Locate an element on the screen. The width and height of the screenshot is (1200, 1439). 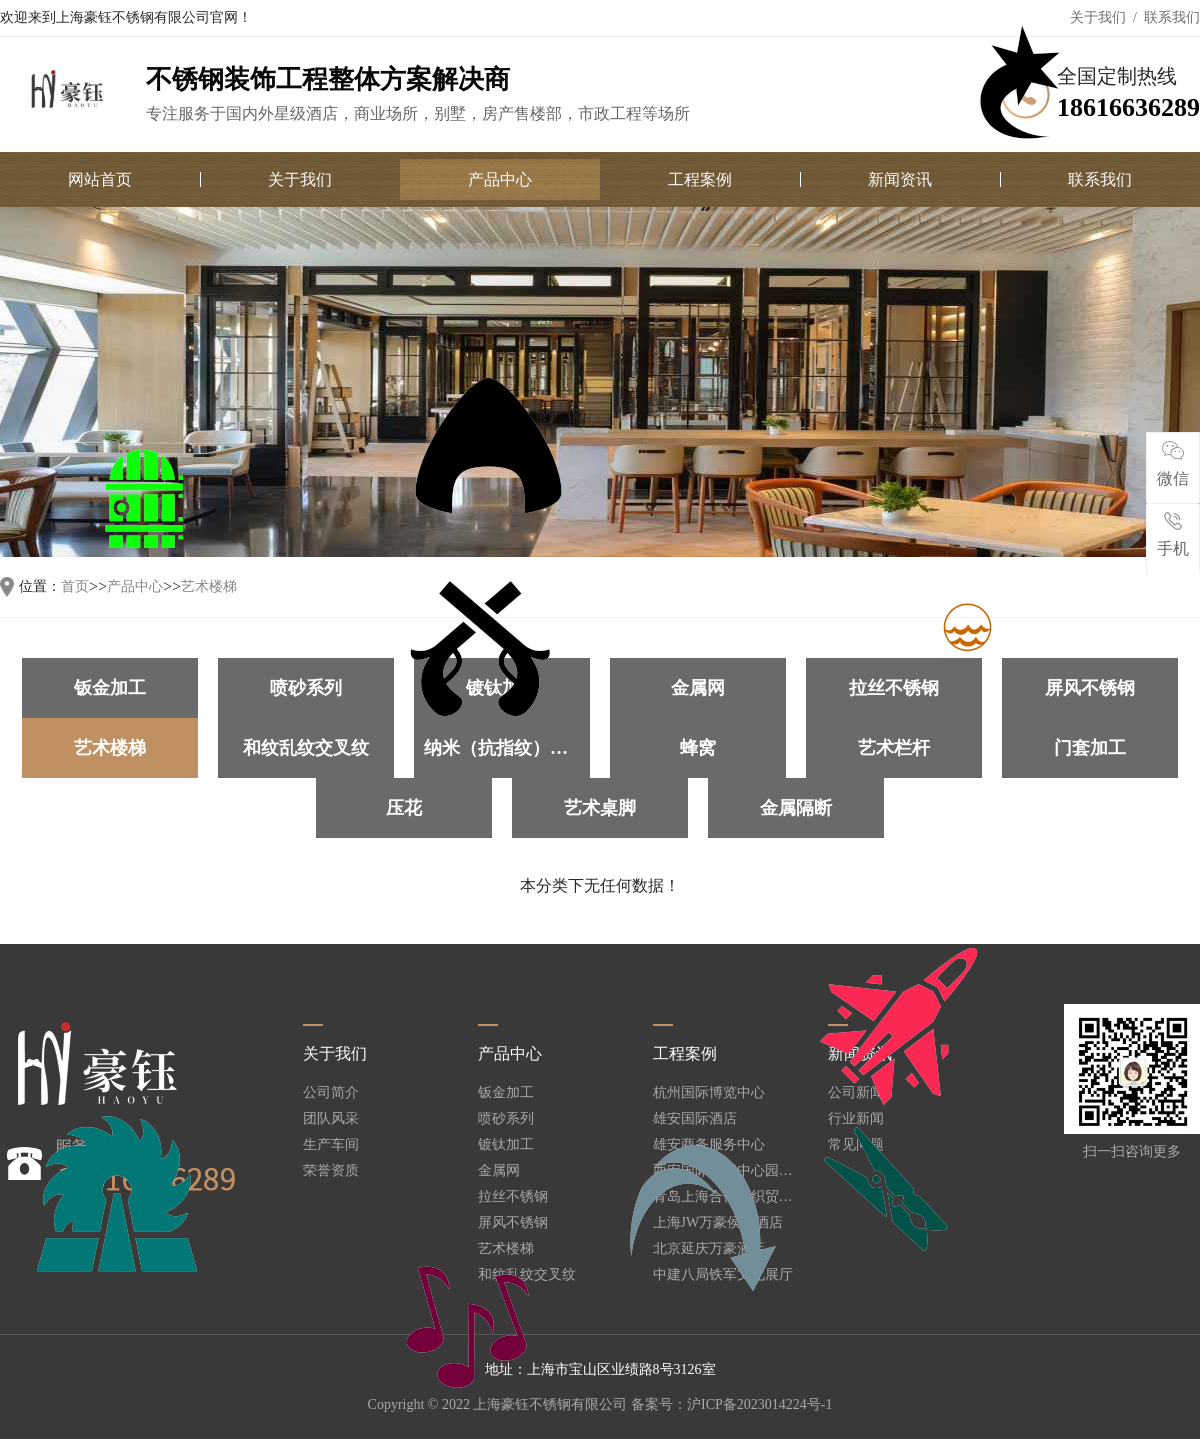
indicates ocean or maritime game mode is located at coordinates (967, 627).